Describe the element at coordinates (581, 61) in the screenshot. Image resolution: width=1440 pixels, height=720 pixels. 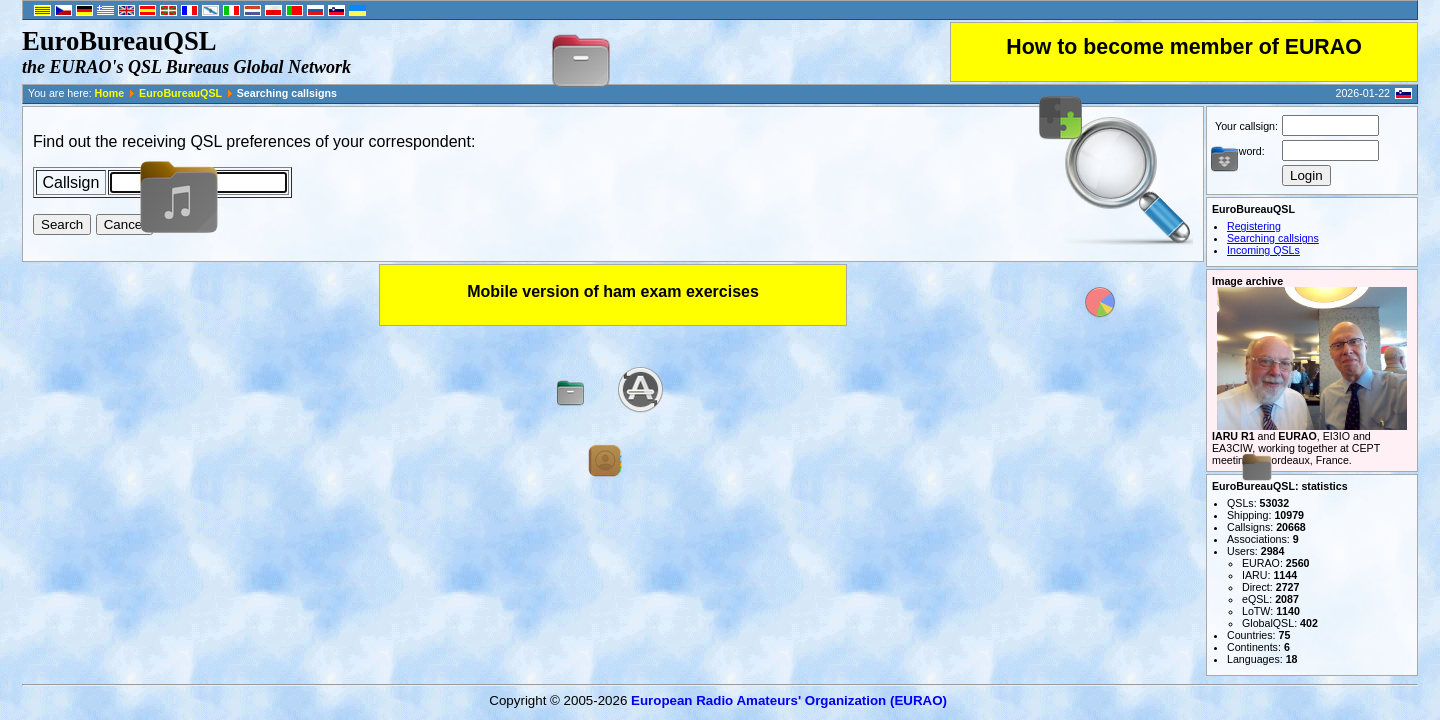
I see `open the file manager` at that location.